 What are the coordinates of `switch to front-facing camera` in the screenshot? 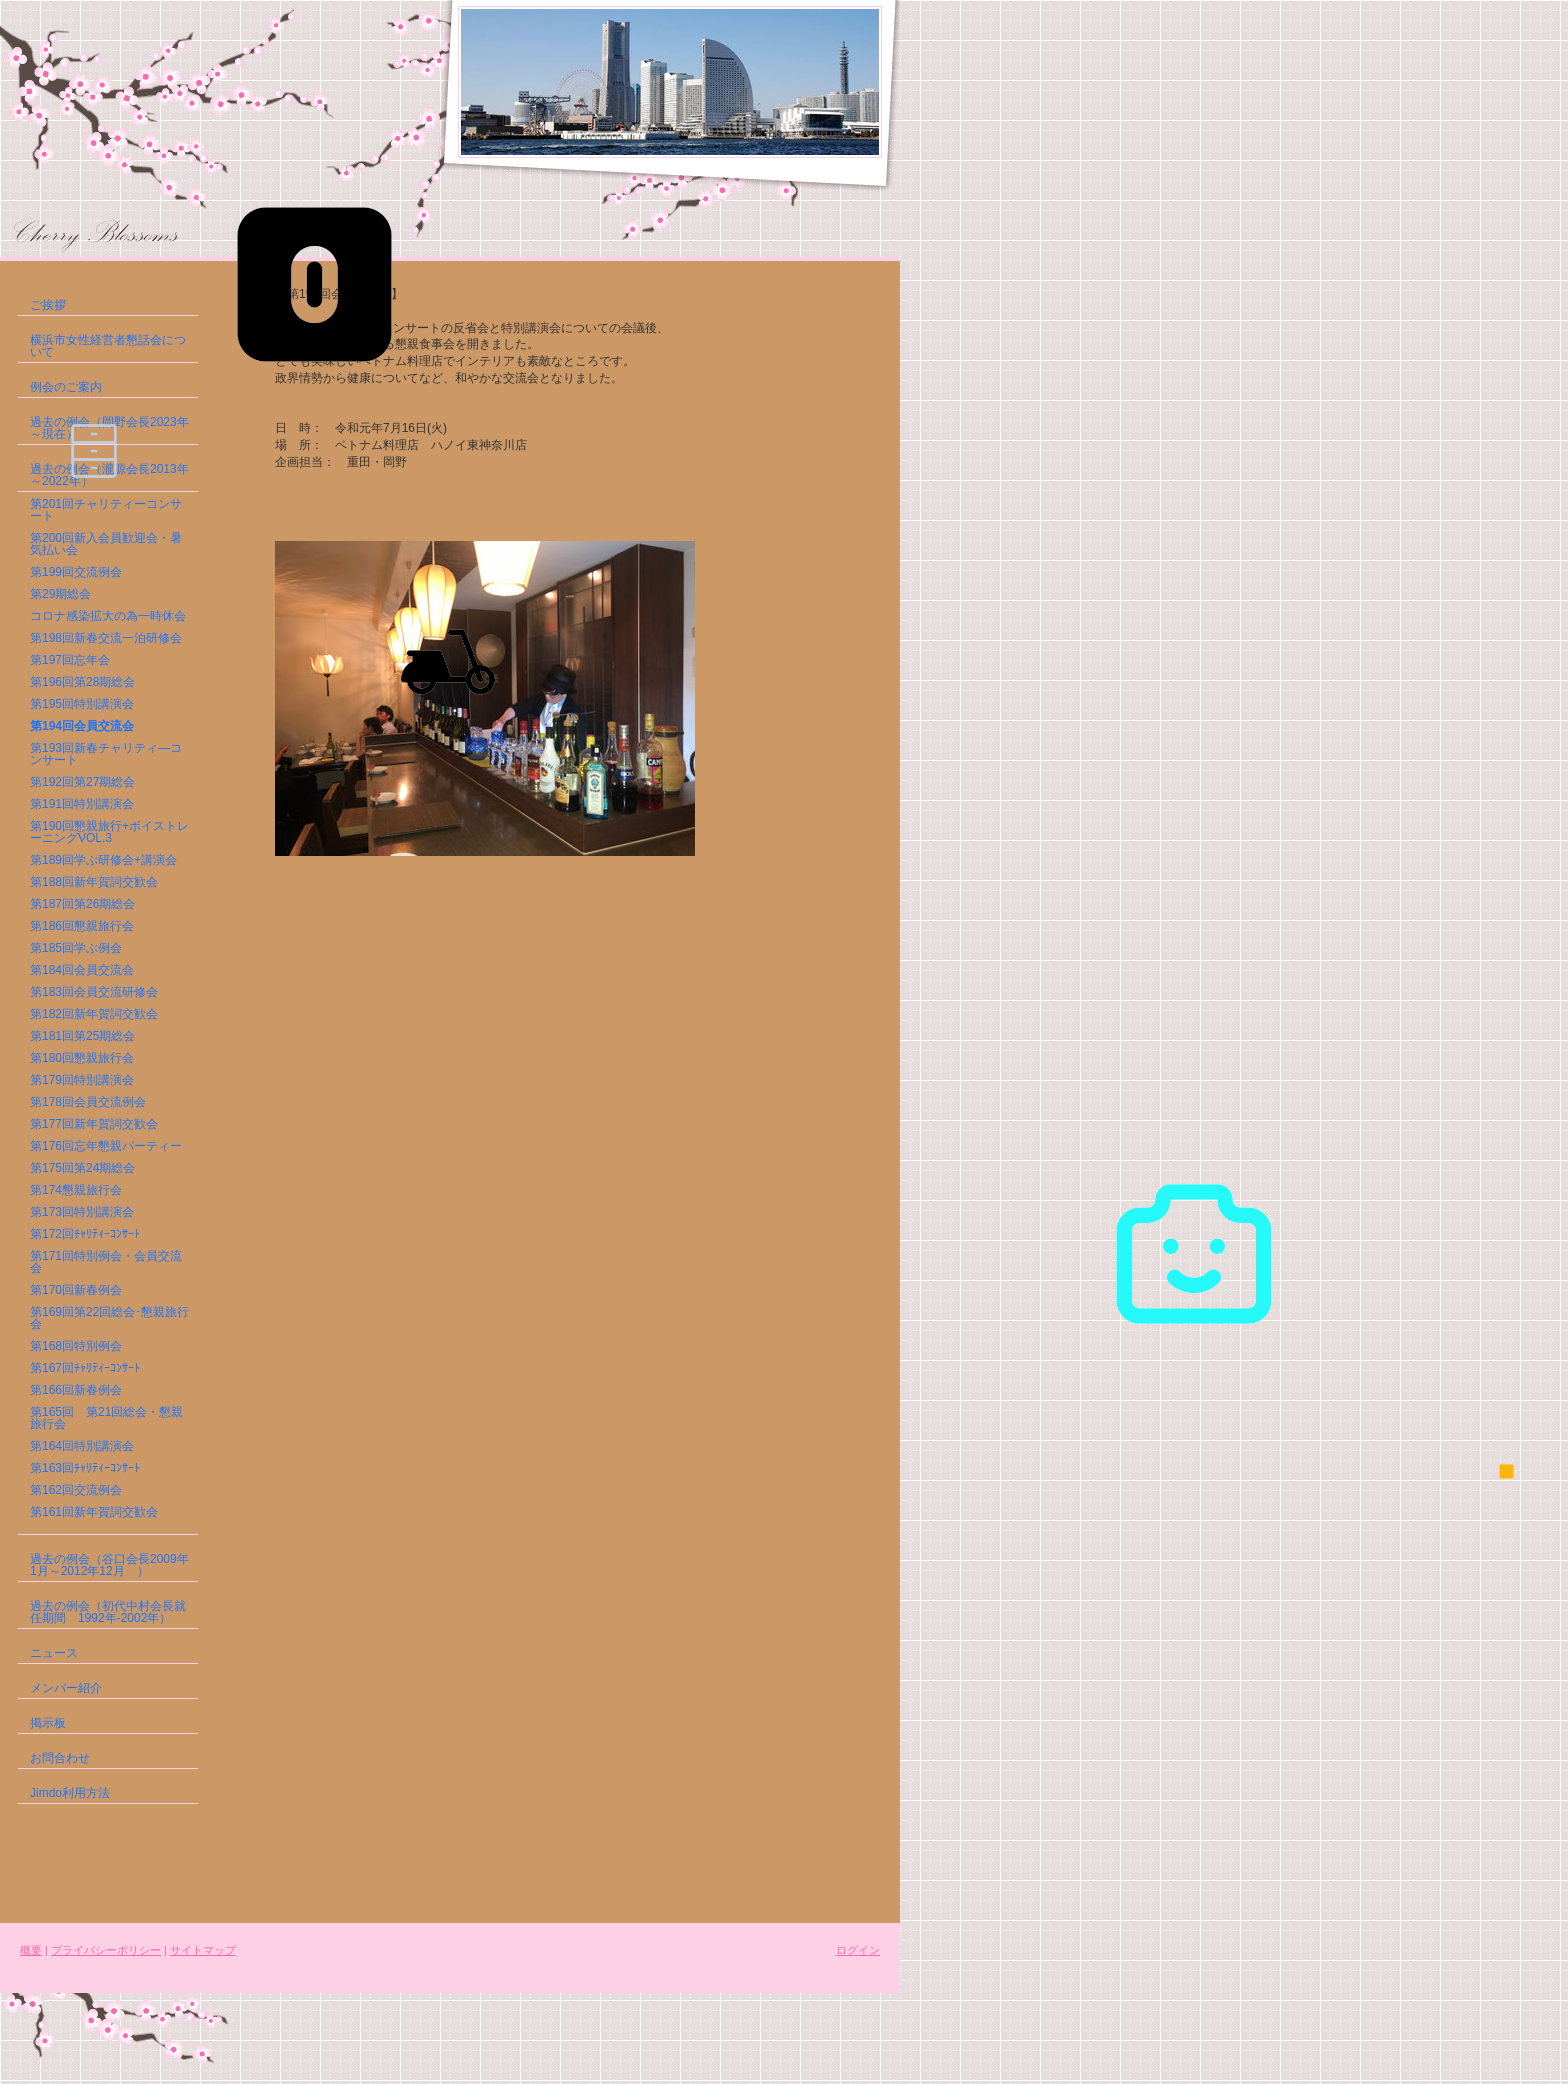 It's located at (1194, 1254).